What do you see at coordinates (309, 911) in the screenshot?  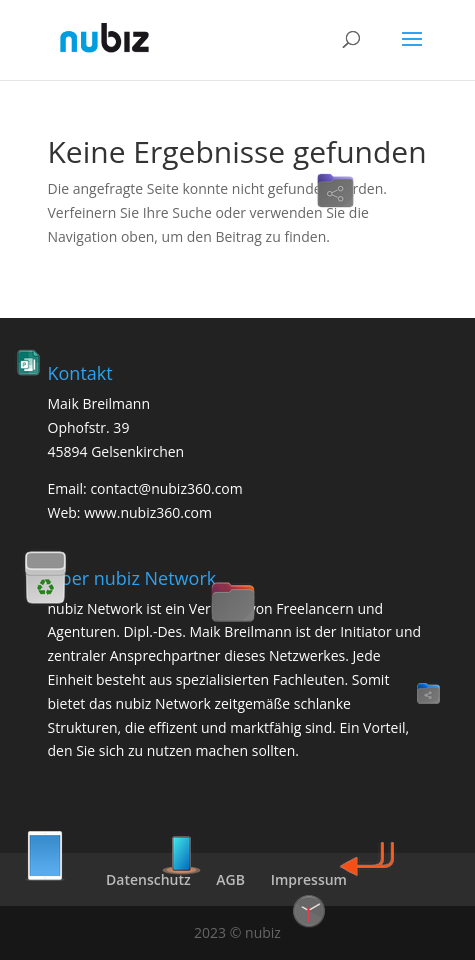 I see `open the clocks application` at bounding box center [309, 911].